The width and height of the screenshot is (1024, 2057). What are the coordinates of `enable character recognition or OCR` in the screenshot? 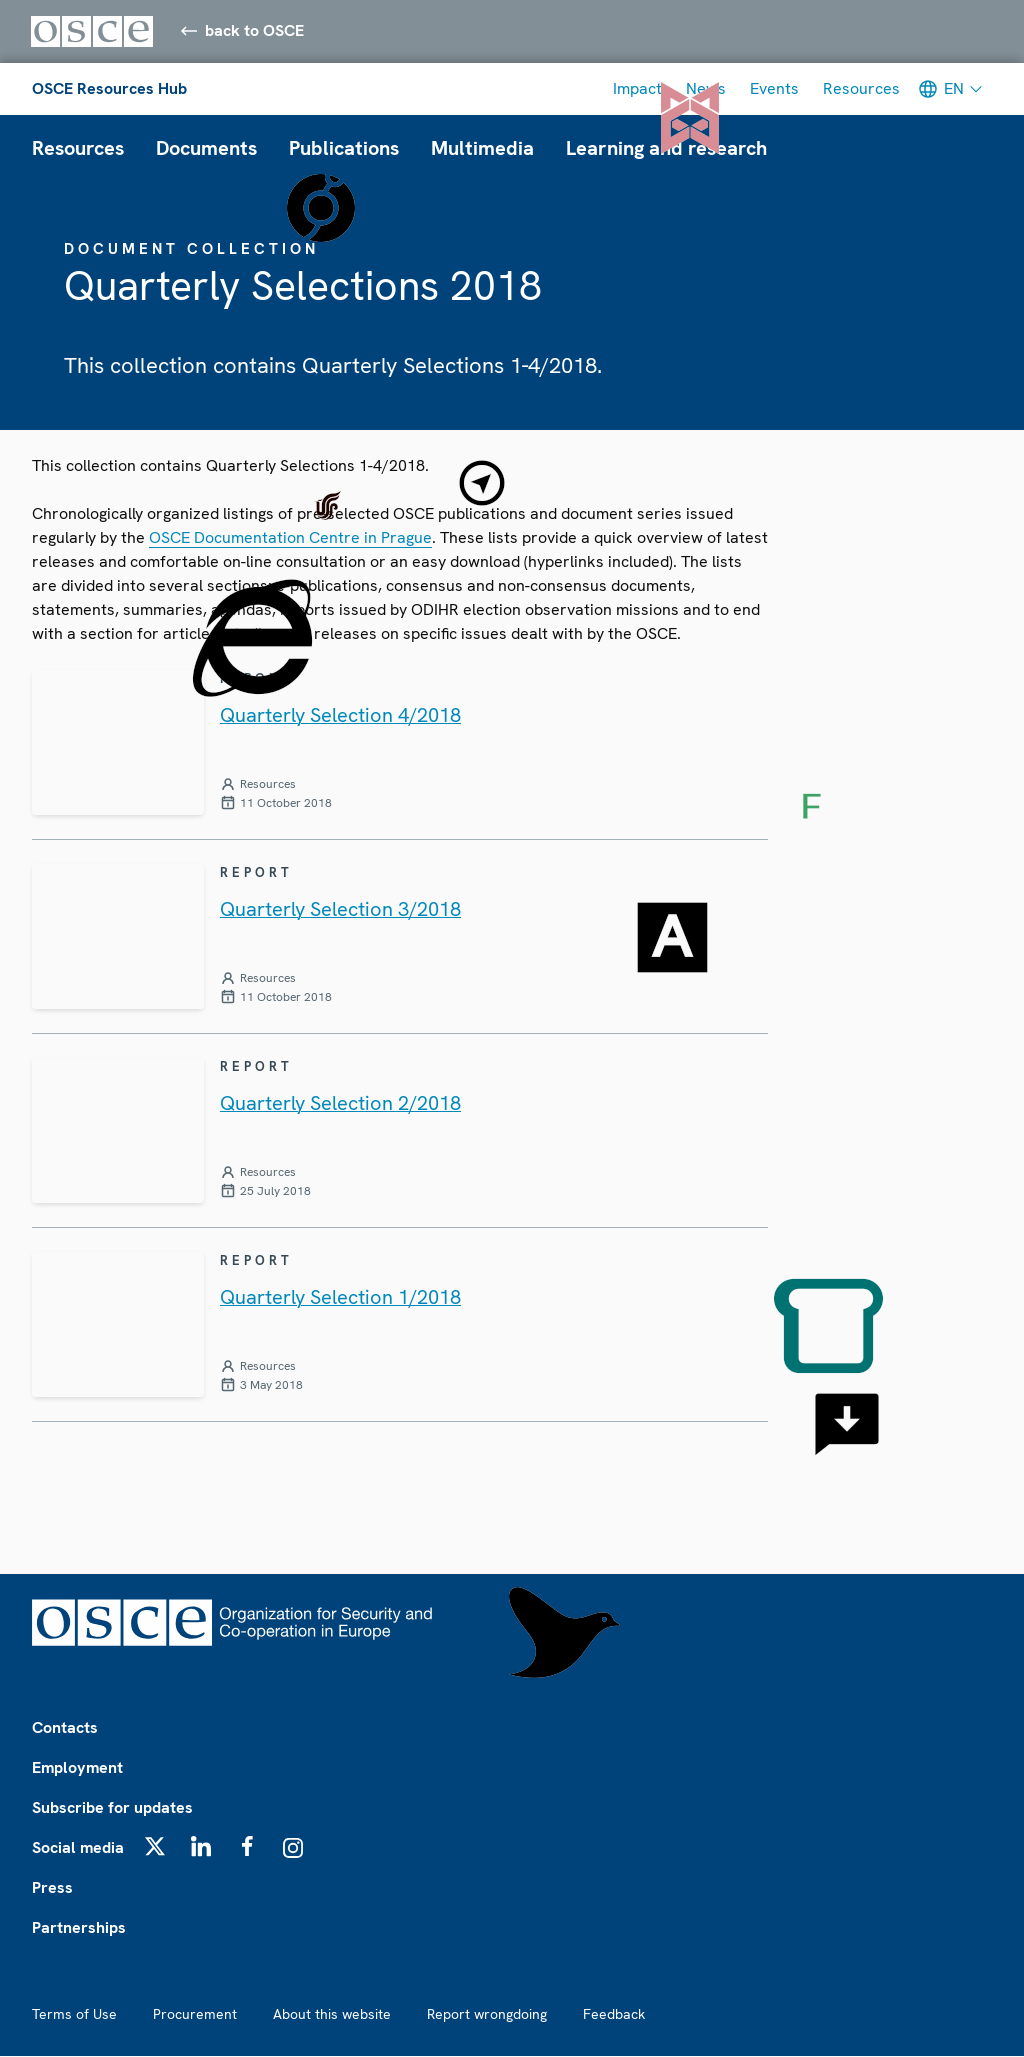 It's located at (672, 937).